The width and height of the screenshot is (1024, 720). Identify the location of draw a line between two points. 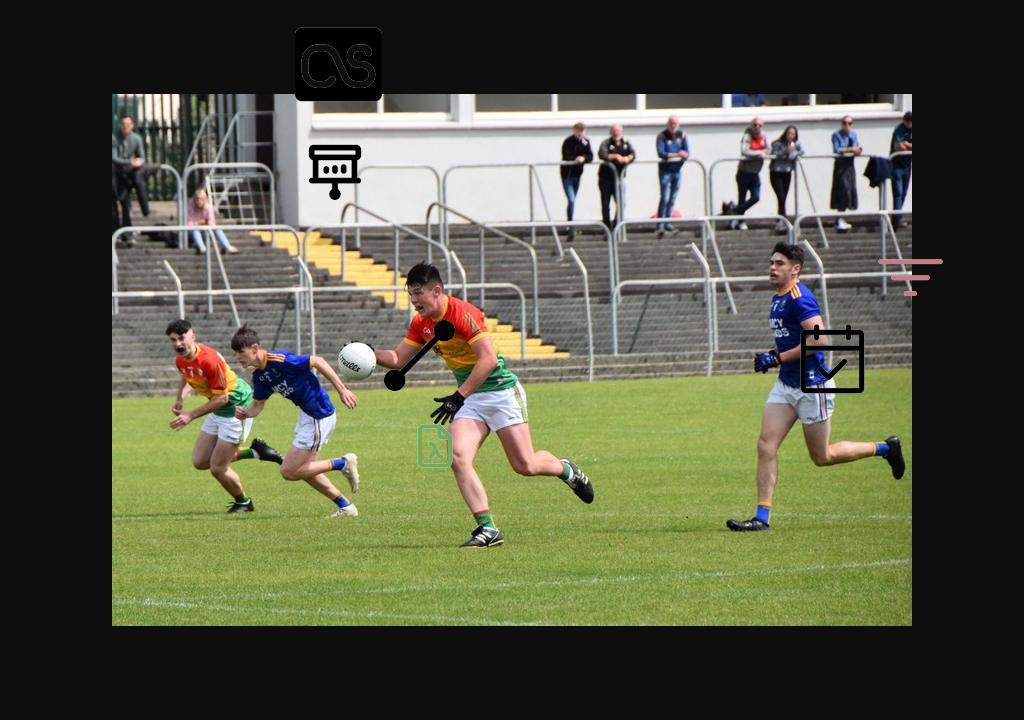
(419, 355).